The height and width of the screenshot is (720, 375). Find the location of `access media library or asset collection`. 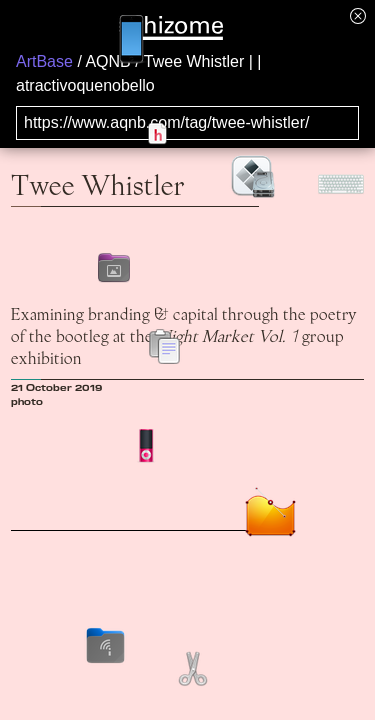

access media library or asset collection is located at coordinates (270, 511).